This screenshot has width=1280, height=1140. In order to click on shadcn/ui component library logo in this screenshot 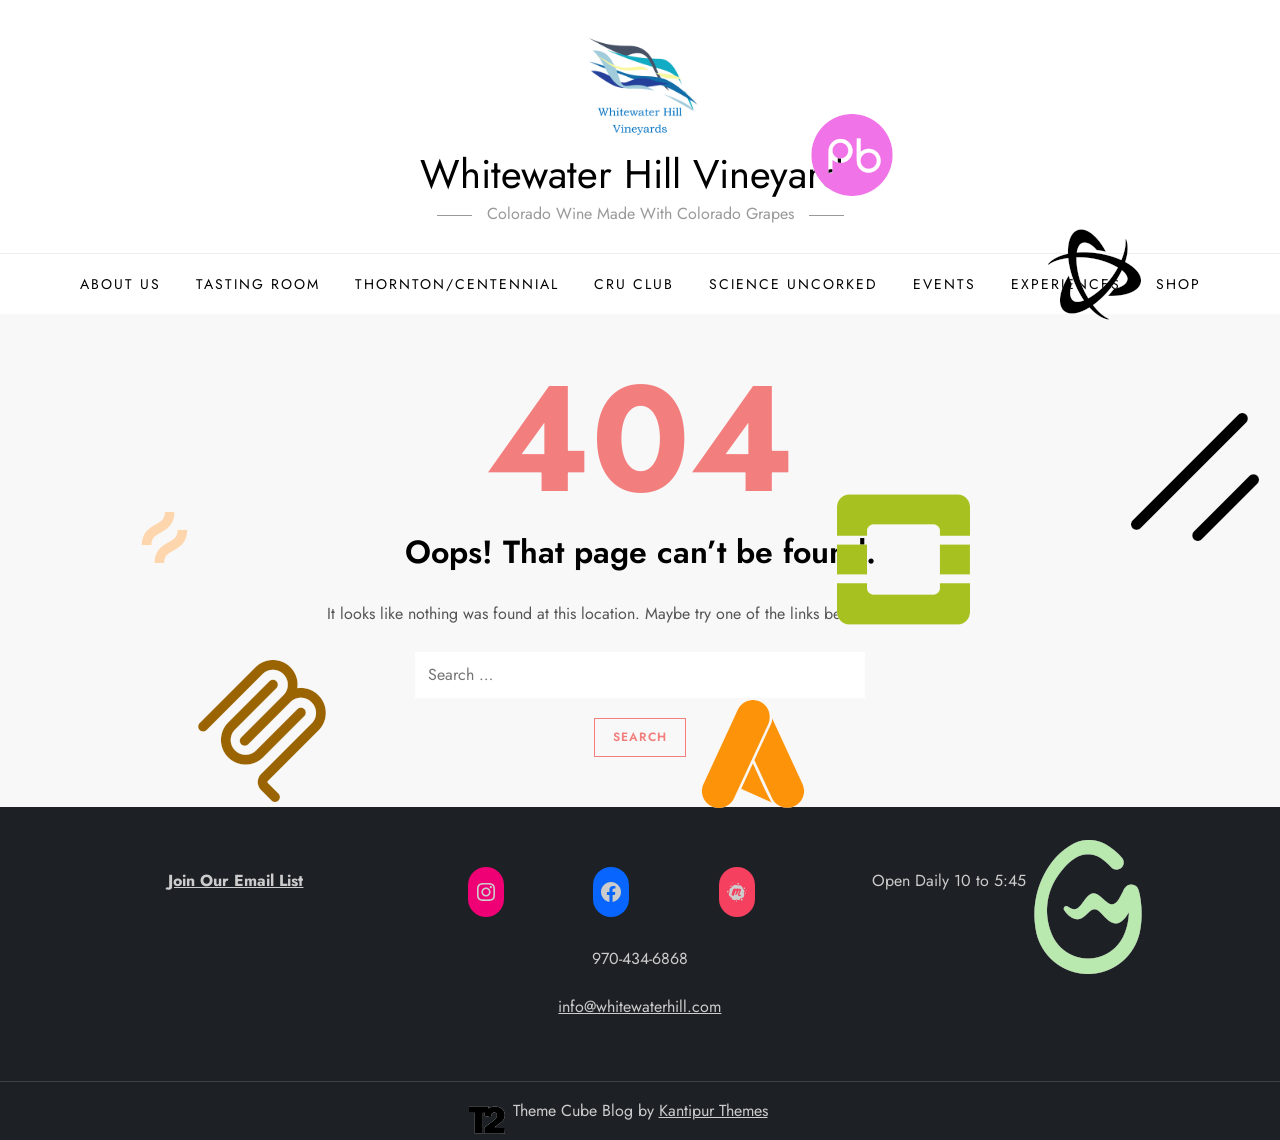, I will do `click(1195, 477)`.